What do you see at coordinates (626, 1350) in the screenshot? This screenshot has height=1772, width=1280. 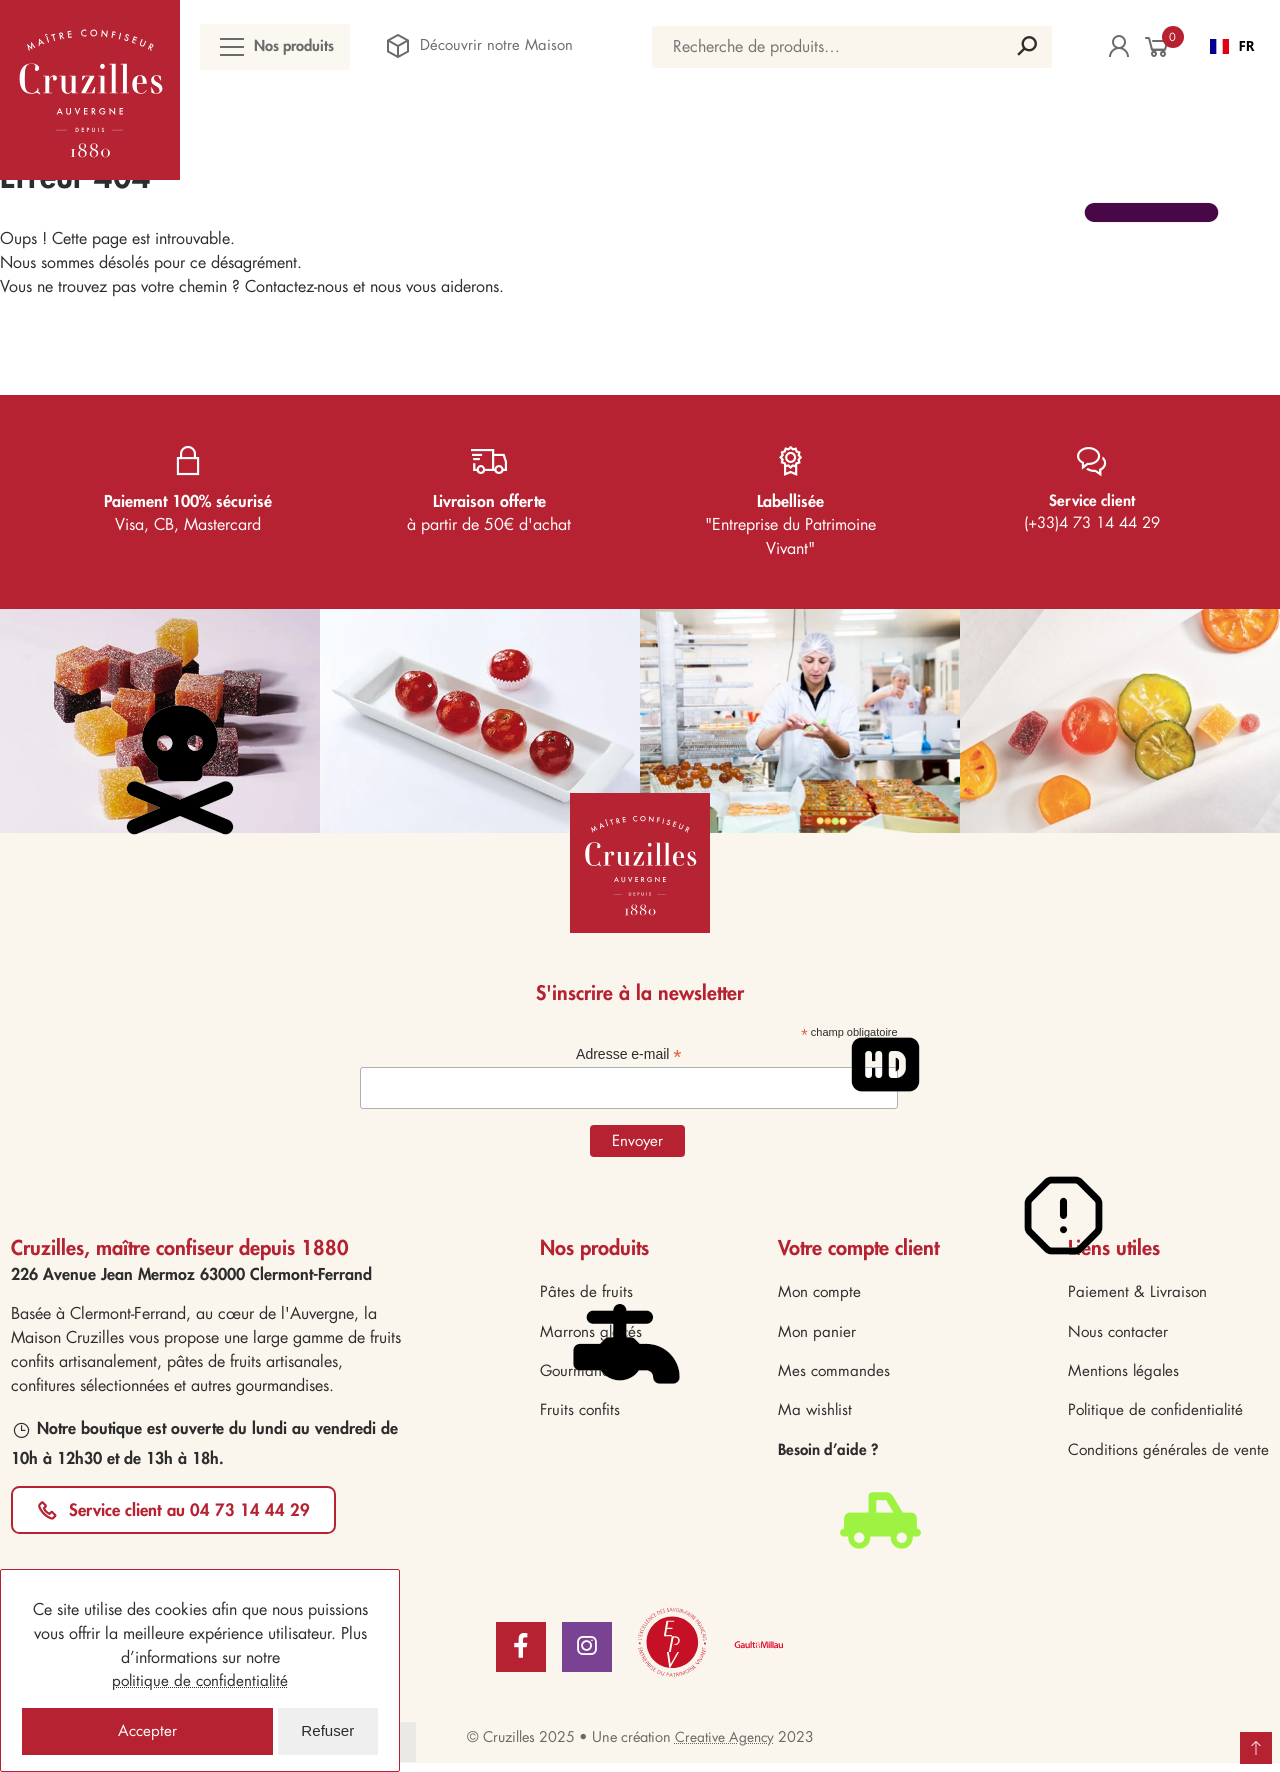 I see `access water or plumbing settings` at bounding box center [626, 1350].